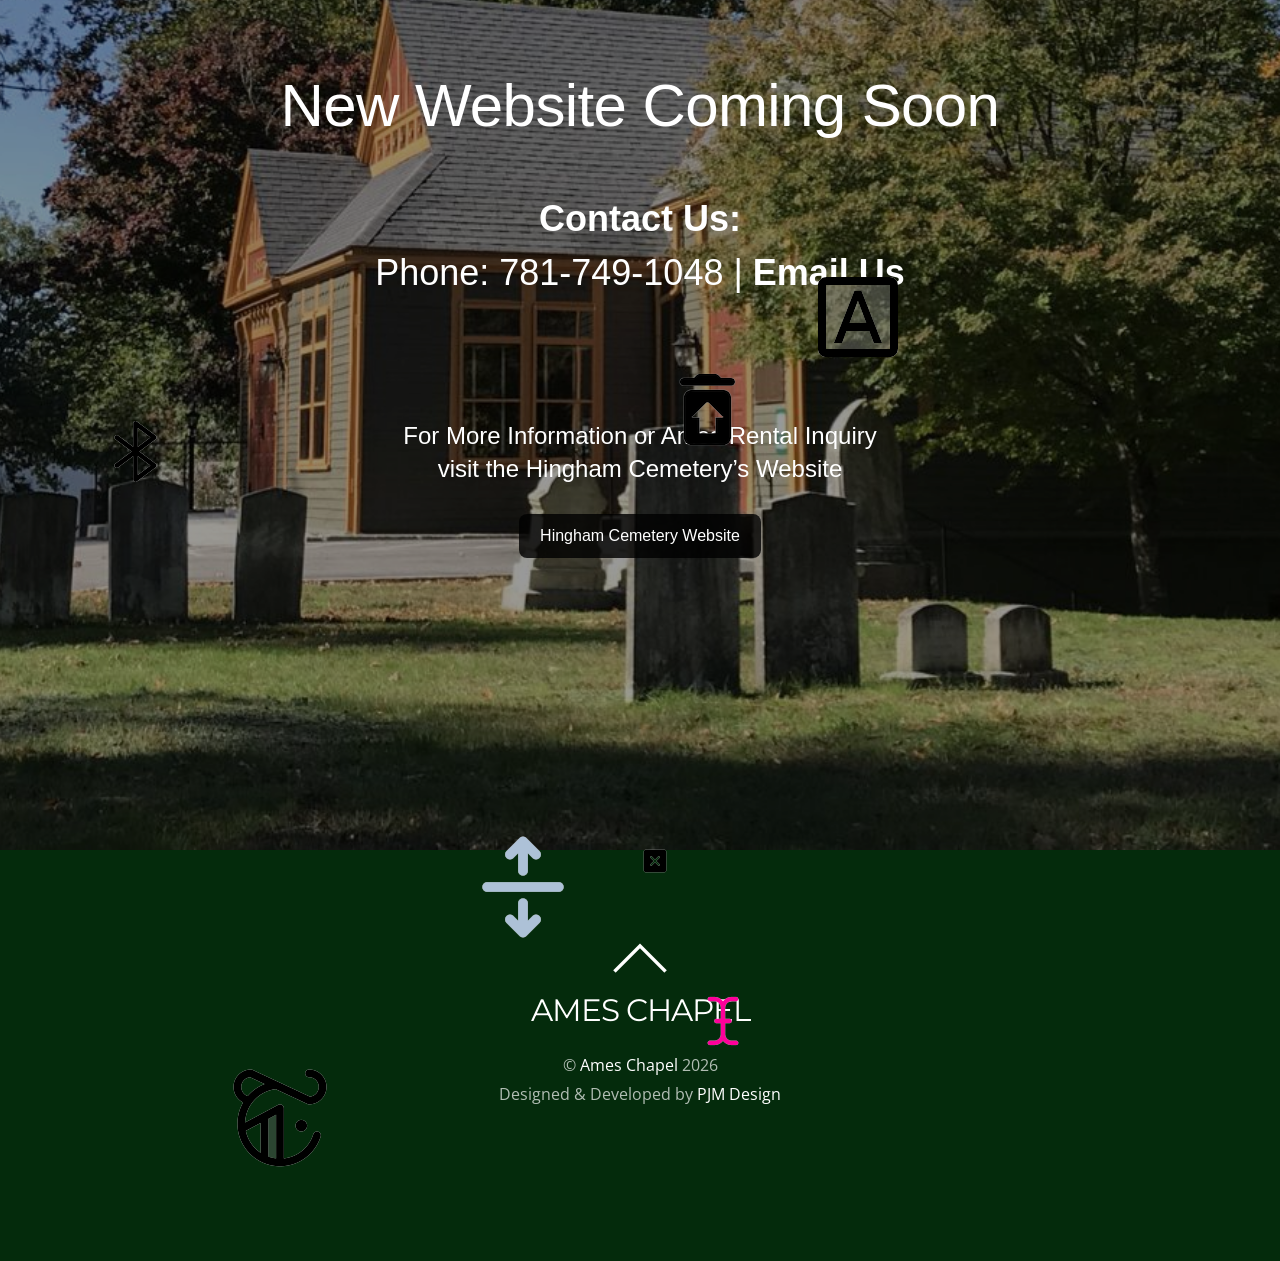 Image resolution: width=1280 pixels, height=1261 pixels. I want to click on close or dismiss a modal window, so click(655, 861).